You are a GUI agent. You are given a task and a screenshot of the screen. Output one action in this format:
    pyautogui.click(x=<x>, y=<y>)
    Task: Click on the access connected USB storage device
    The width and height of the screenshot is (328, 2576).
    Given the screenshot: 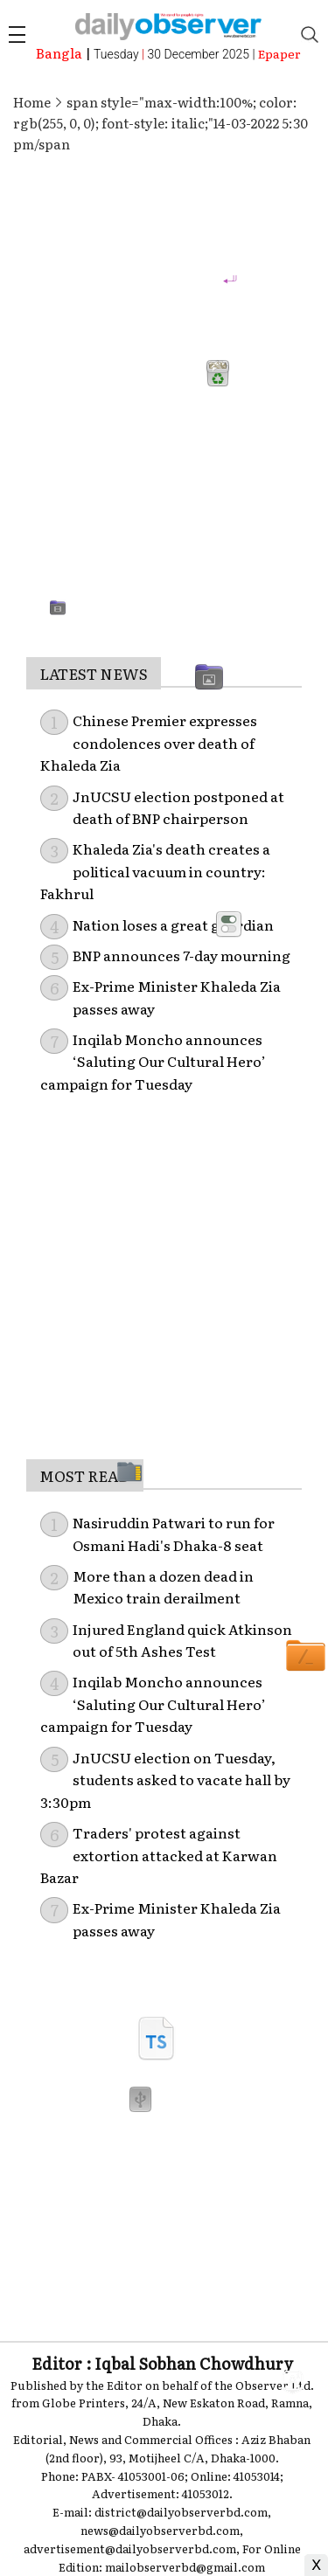 What is the action you would take?
    pyautogui.click(x=140, y=2099)
    